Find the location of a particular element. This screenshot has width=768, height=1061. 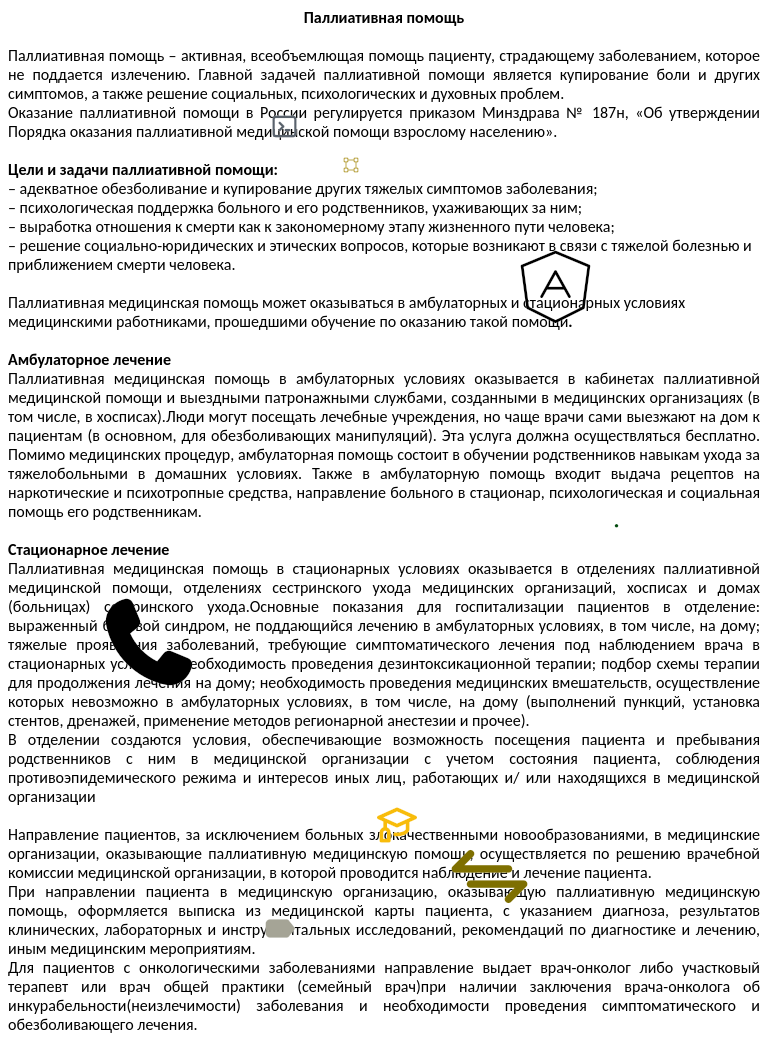

Angular framework logo is located at coordinates (555, 285).